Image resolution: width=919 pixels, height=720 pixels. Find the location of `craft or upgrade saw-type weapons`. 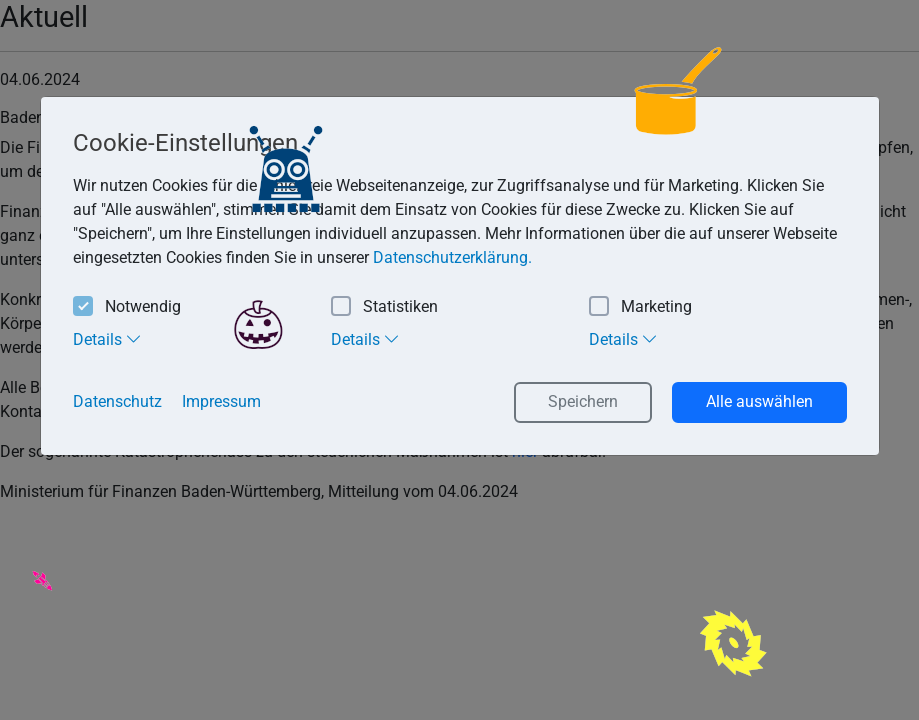

craft or upgrade saw-type weapons is located at coordinates (733, 643).